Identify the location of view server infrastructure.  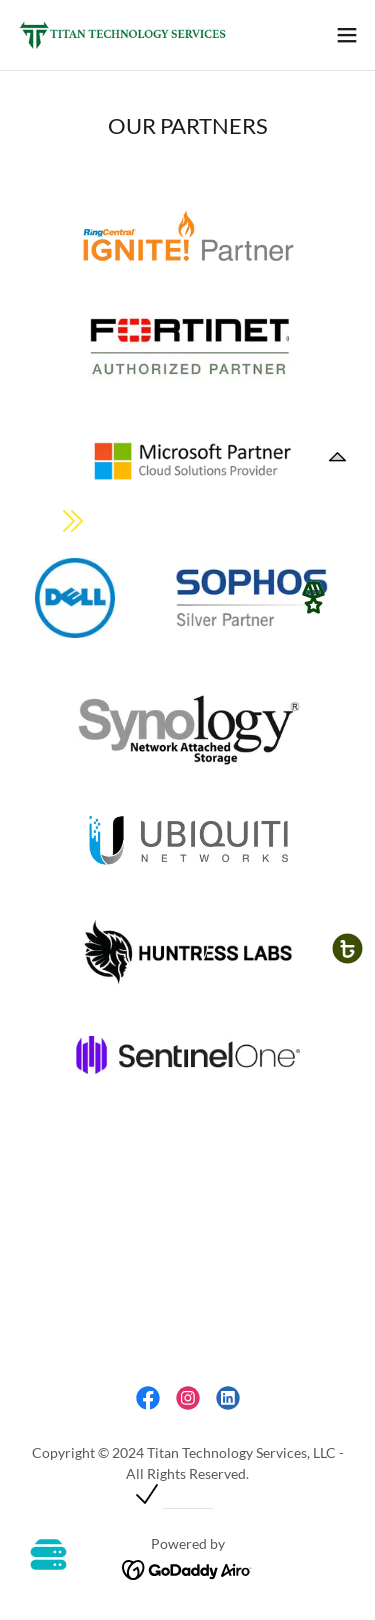
(48, 1554).